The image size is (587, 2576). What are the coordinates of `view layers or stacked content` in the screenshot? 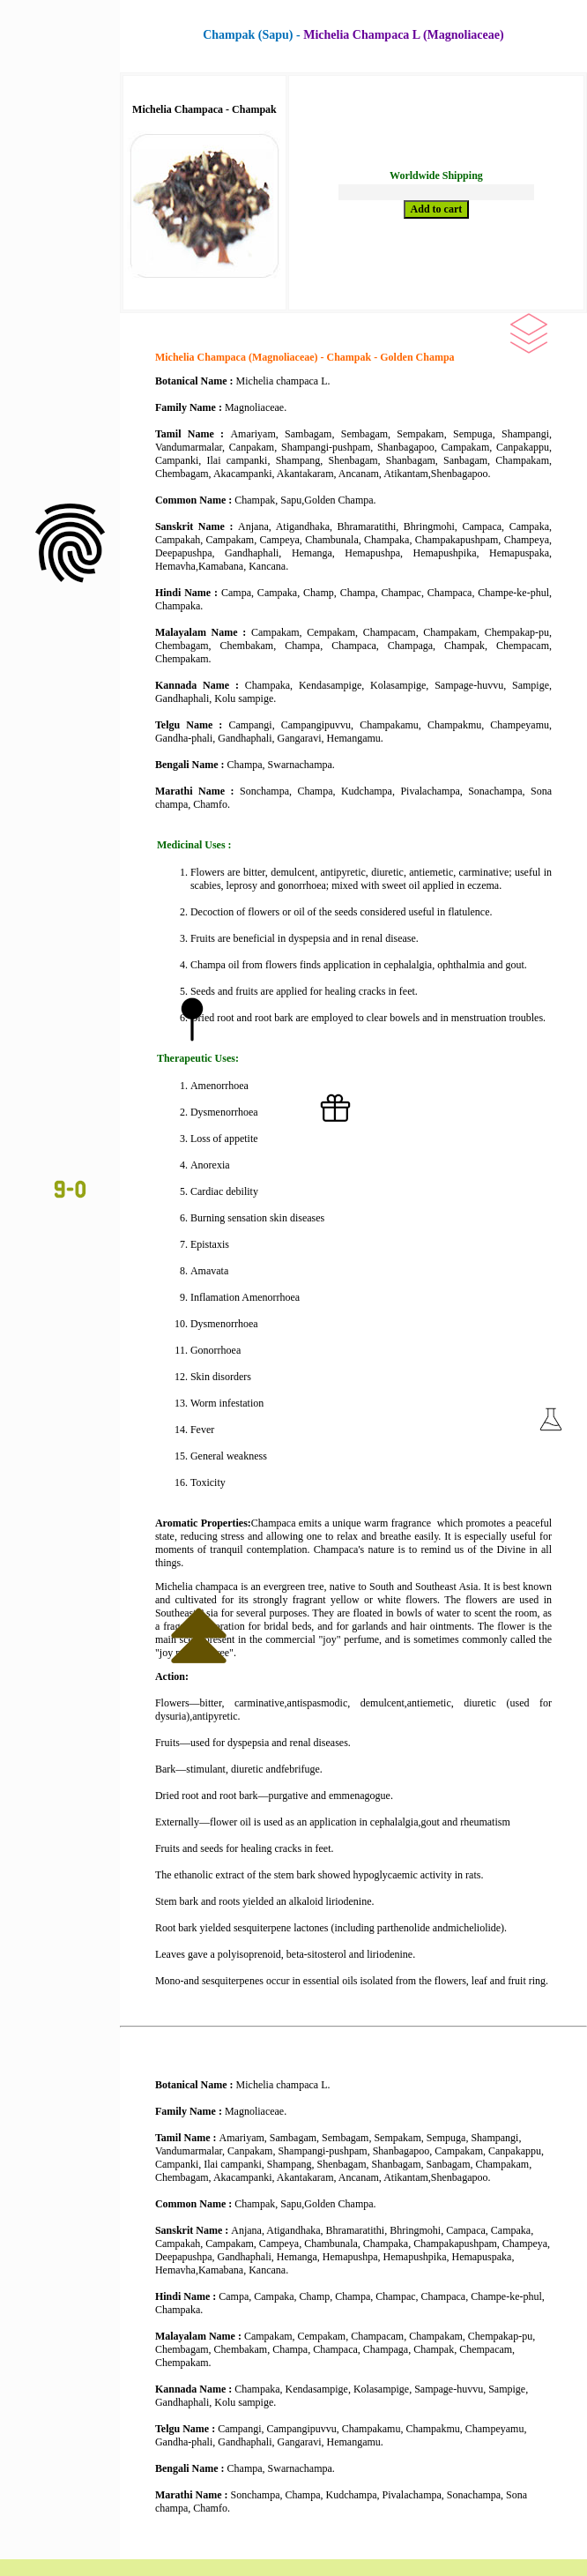 It's located at (529, 333).